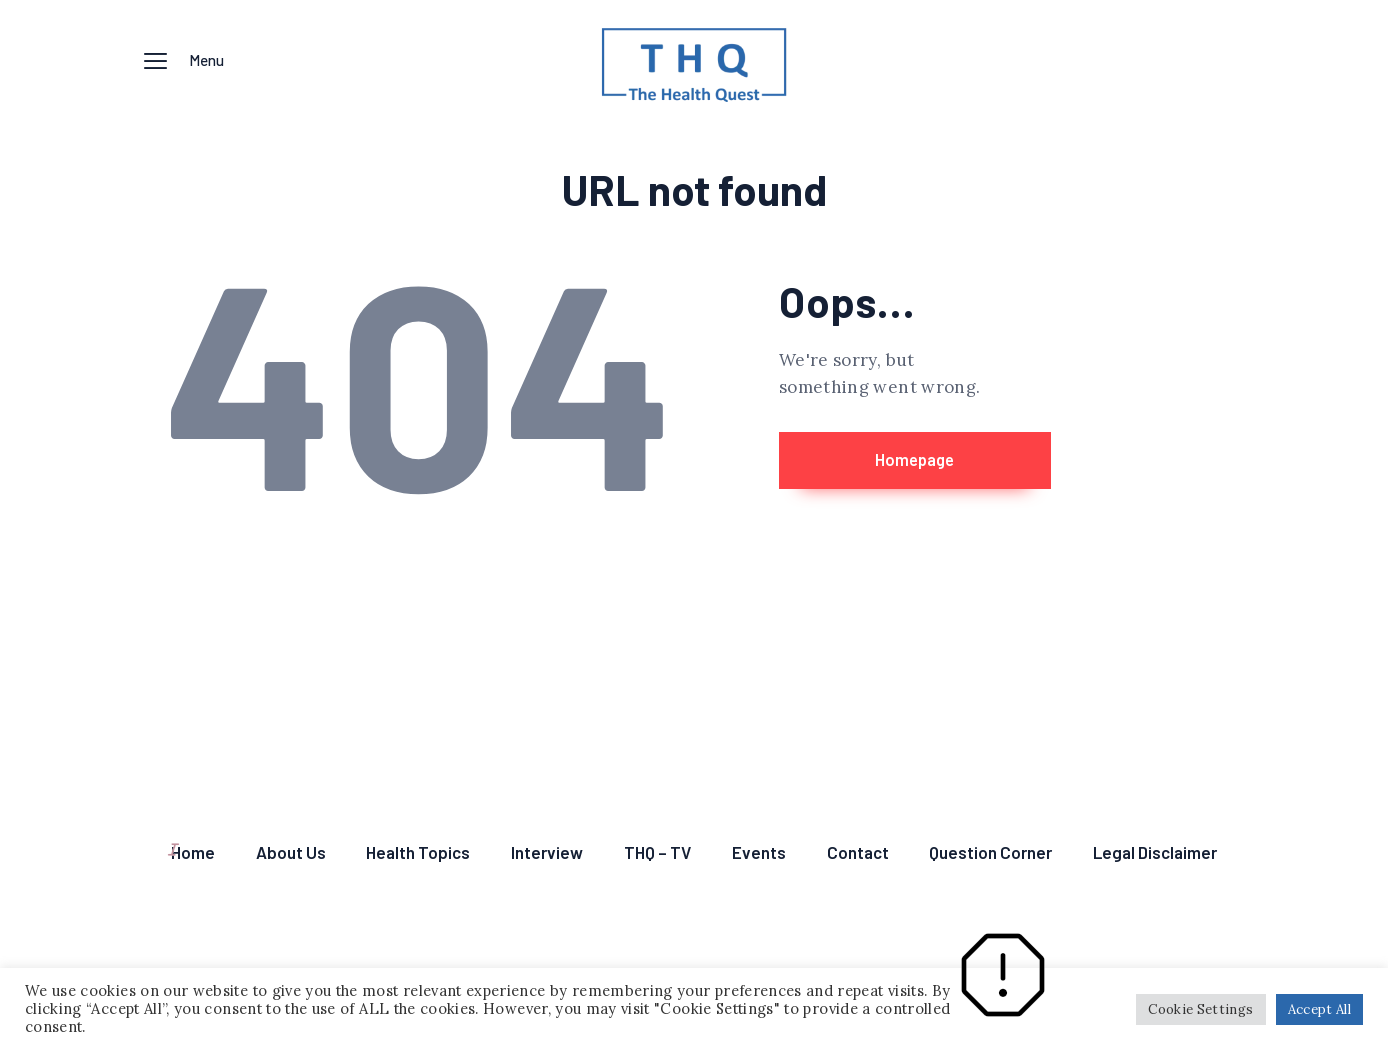 The image size is (1388, 1050). Describe the element at coordinates (173, 849) in the screenshot. I see `apply italic formatting to selected text` at that location.